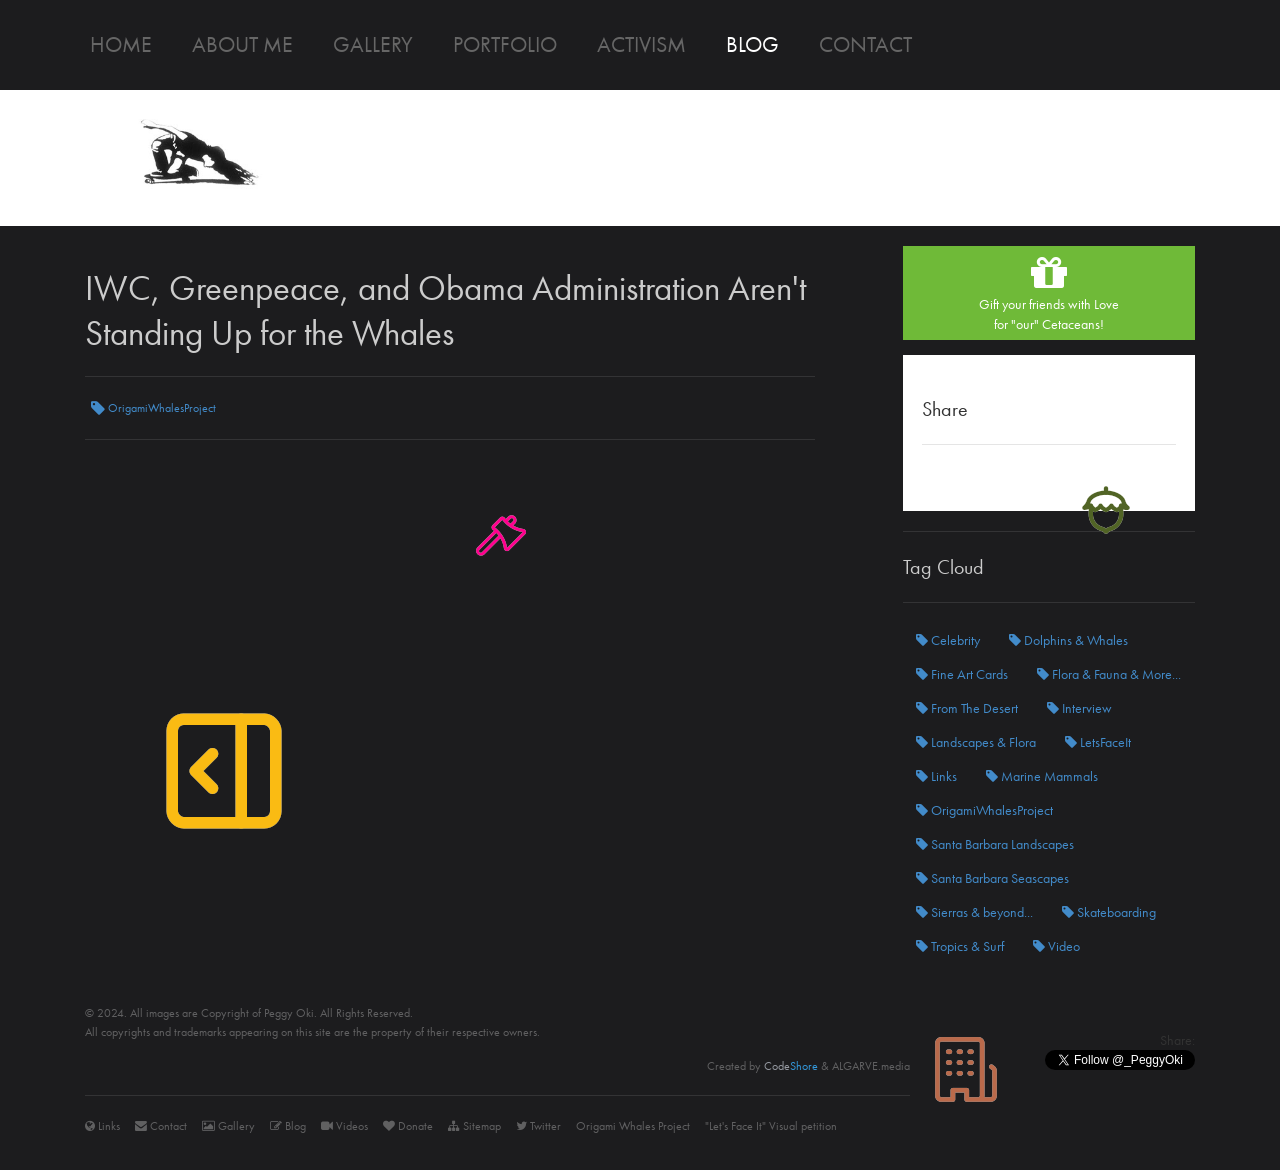 The width and height of the screenshot is (1280, 1170). What do you see at coordinates (966, 1071) in the screenshot?
I see `view organization or team settings` at bounding box center [966, 1071].